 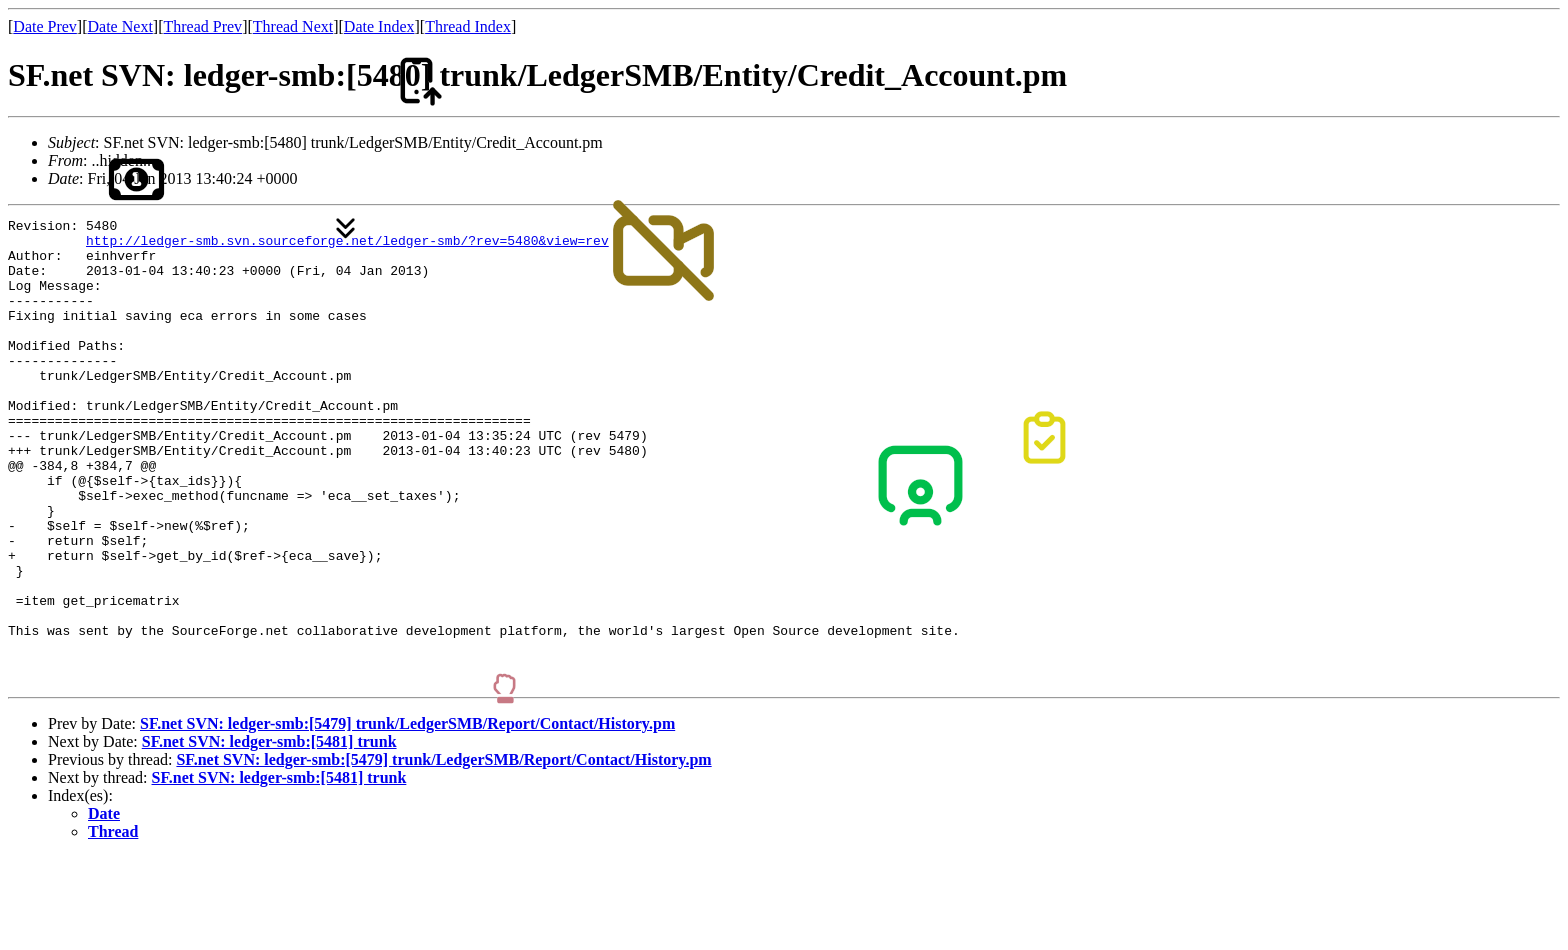 What do you see at coordinates (663, 250) in the screenshot?
I see `turn off camera or disable video` at bounding box center [663, 250].